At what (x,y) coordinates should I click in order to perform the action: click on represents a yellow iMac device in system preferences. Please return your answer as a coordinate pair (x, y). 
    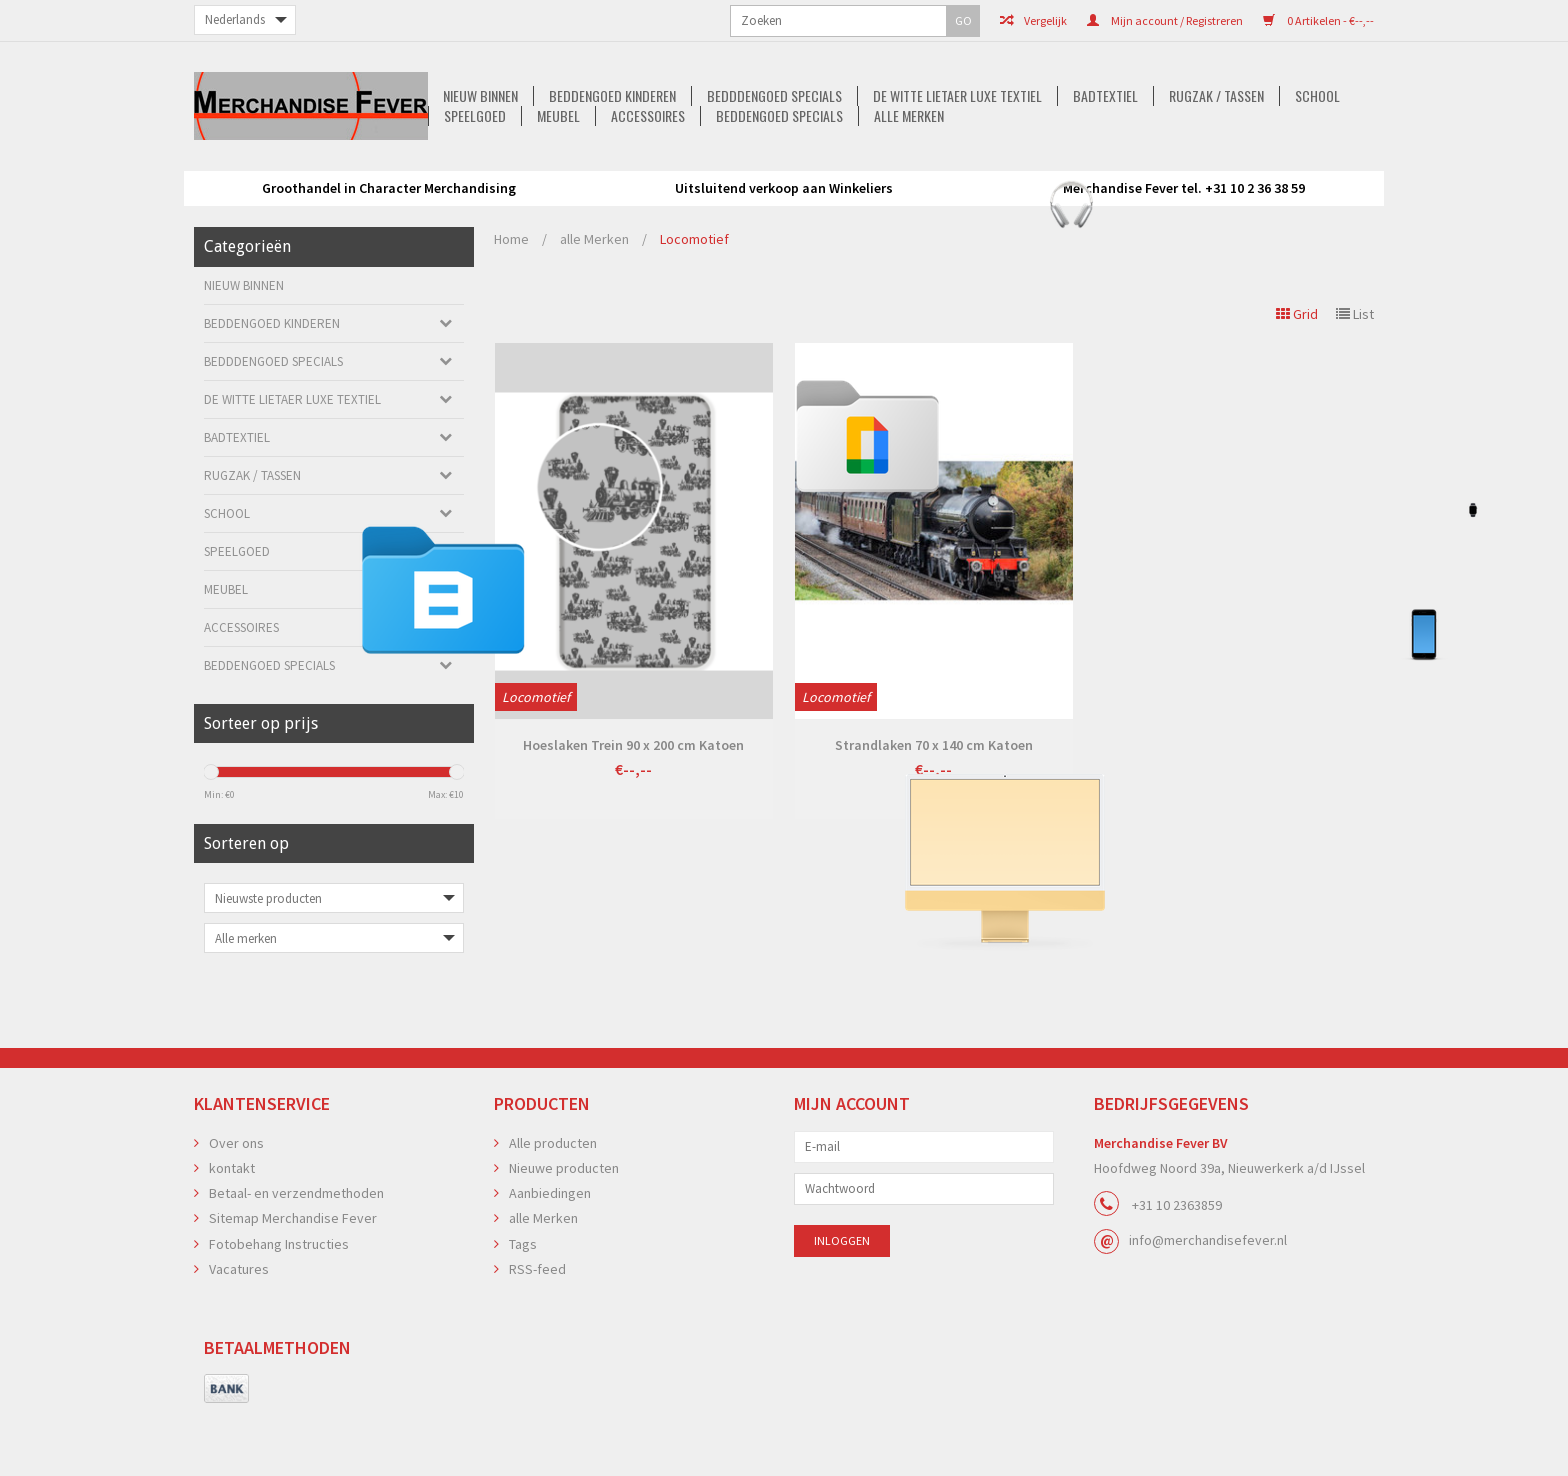
    Looking at the image, I should click on (1005, 855).